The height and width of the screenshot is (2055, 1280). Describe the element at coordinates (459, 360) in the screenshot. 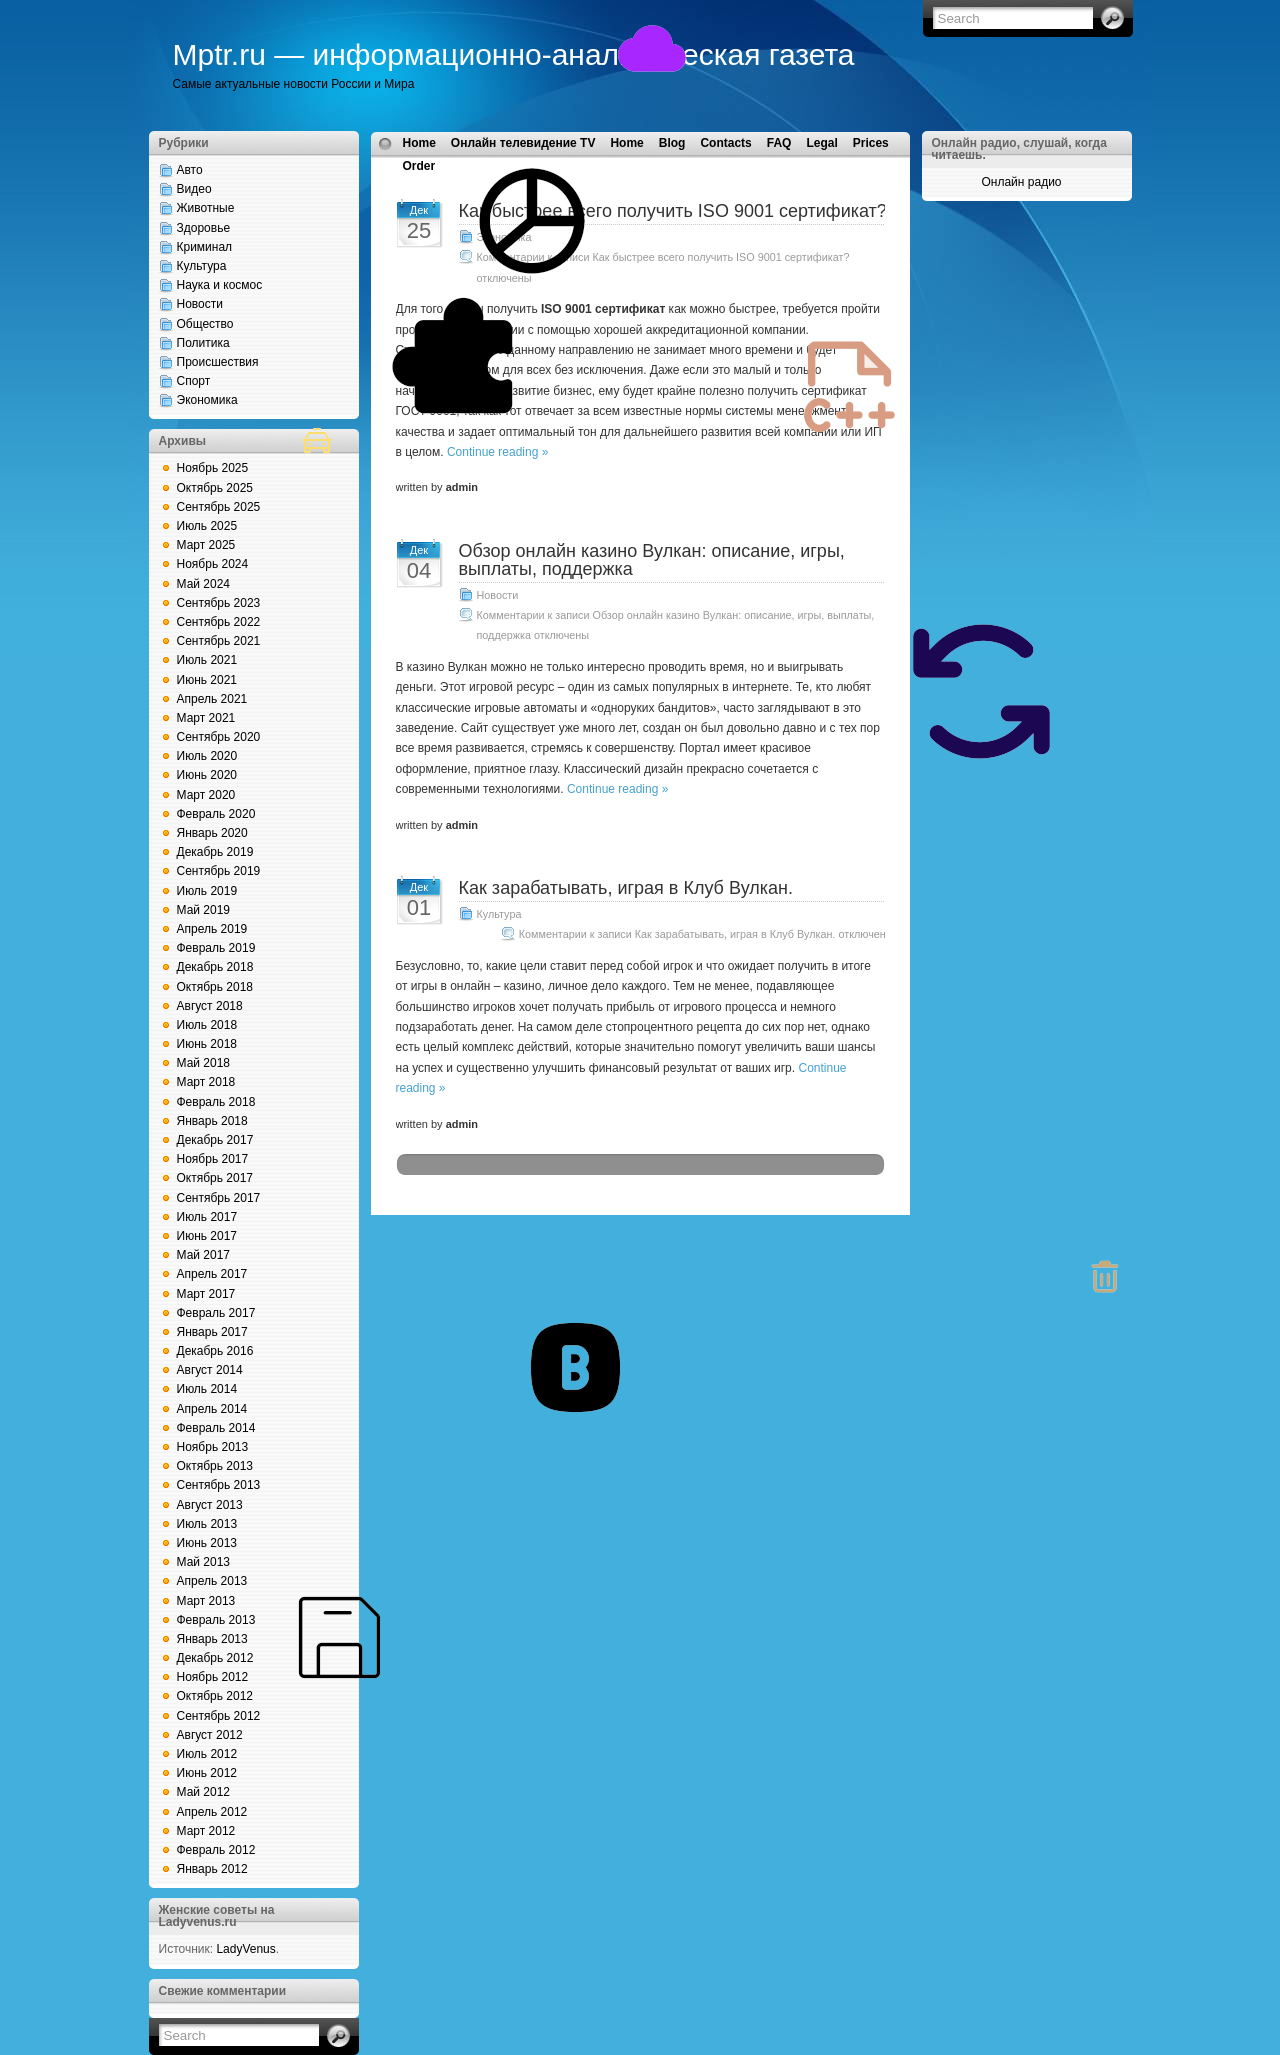

I see `access plugins or extensions` at that location.